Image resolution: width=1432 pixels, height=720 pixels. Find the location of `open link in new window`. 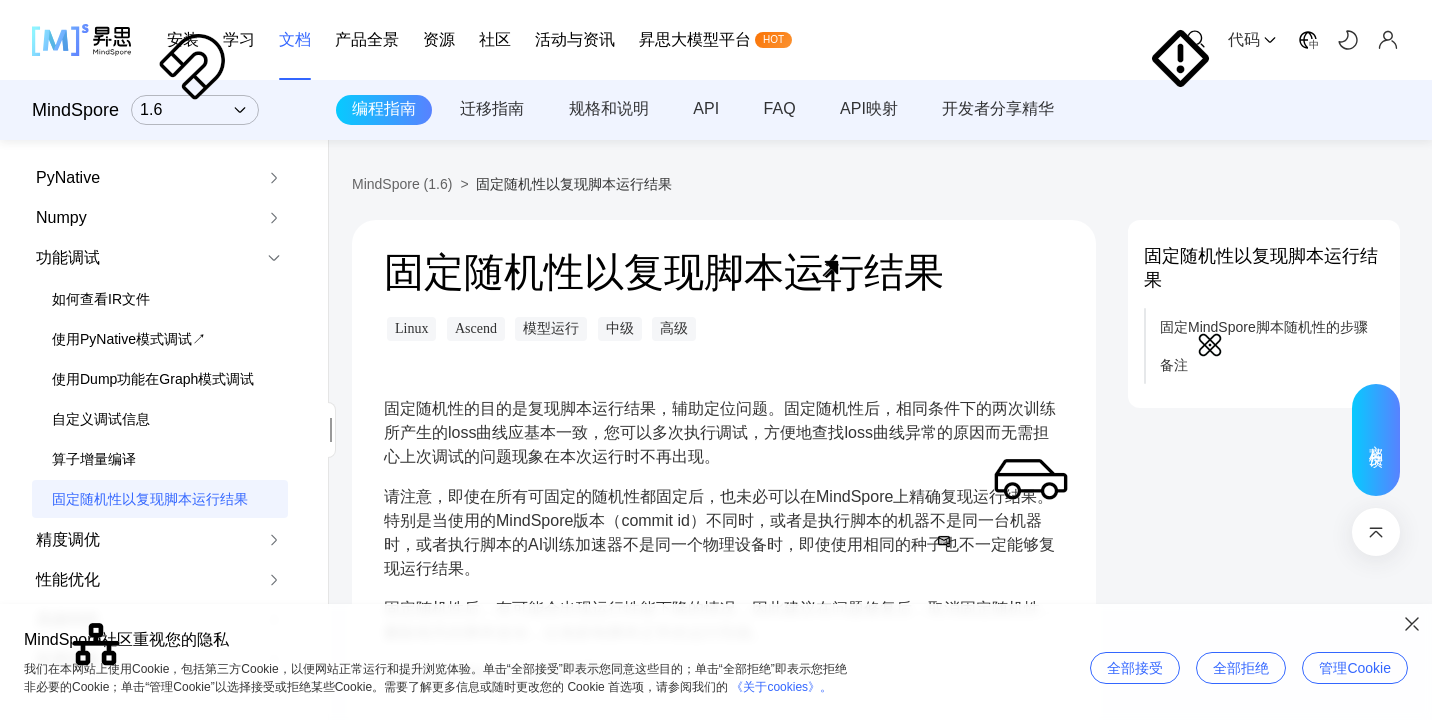

open link in new window is located at coordinates (829, 270).